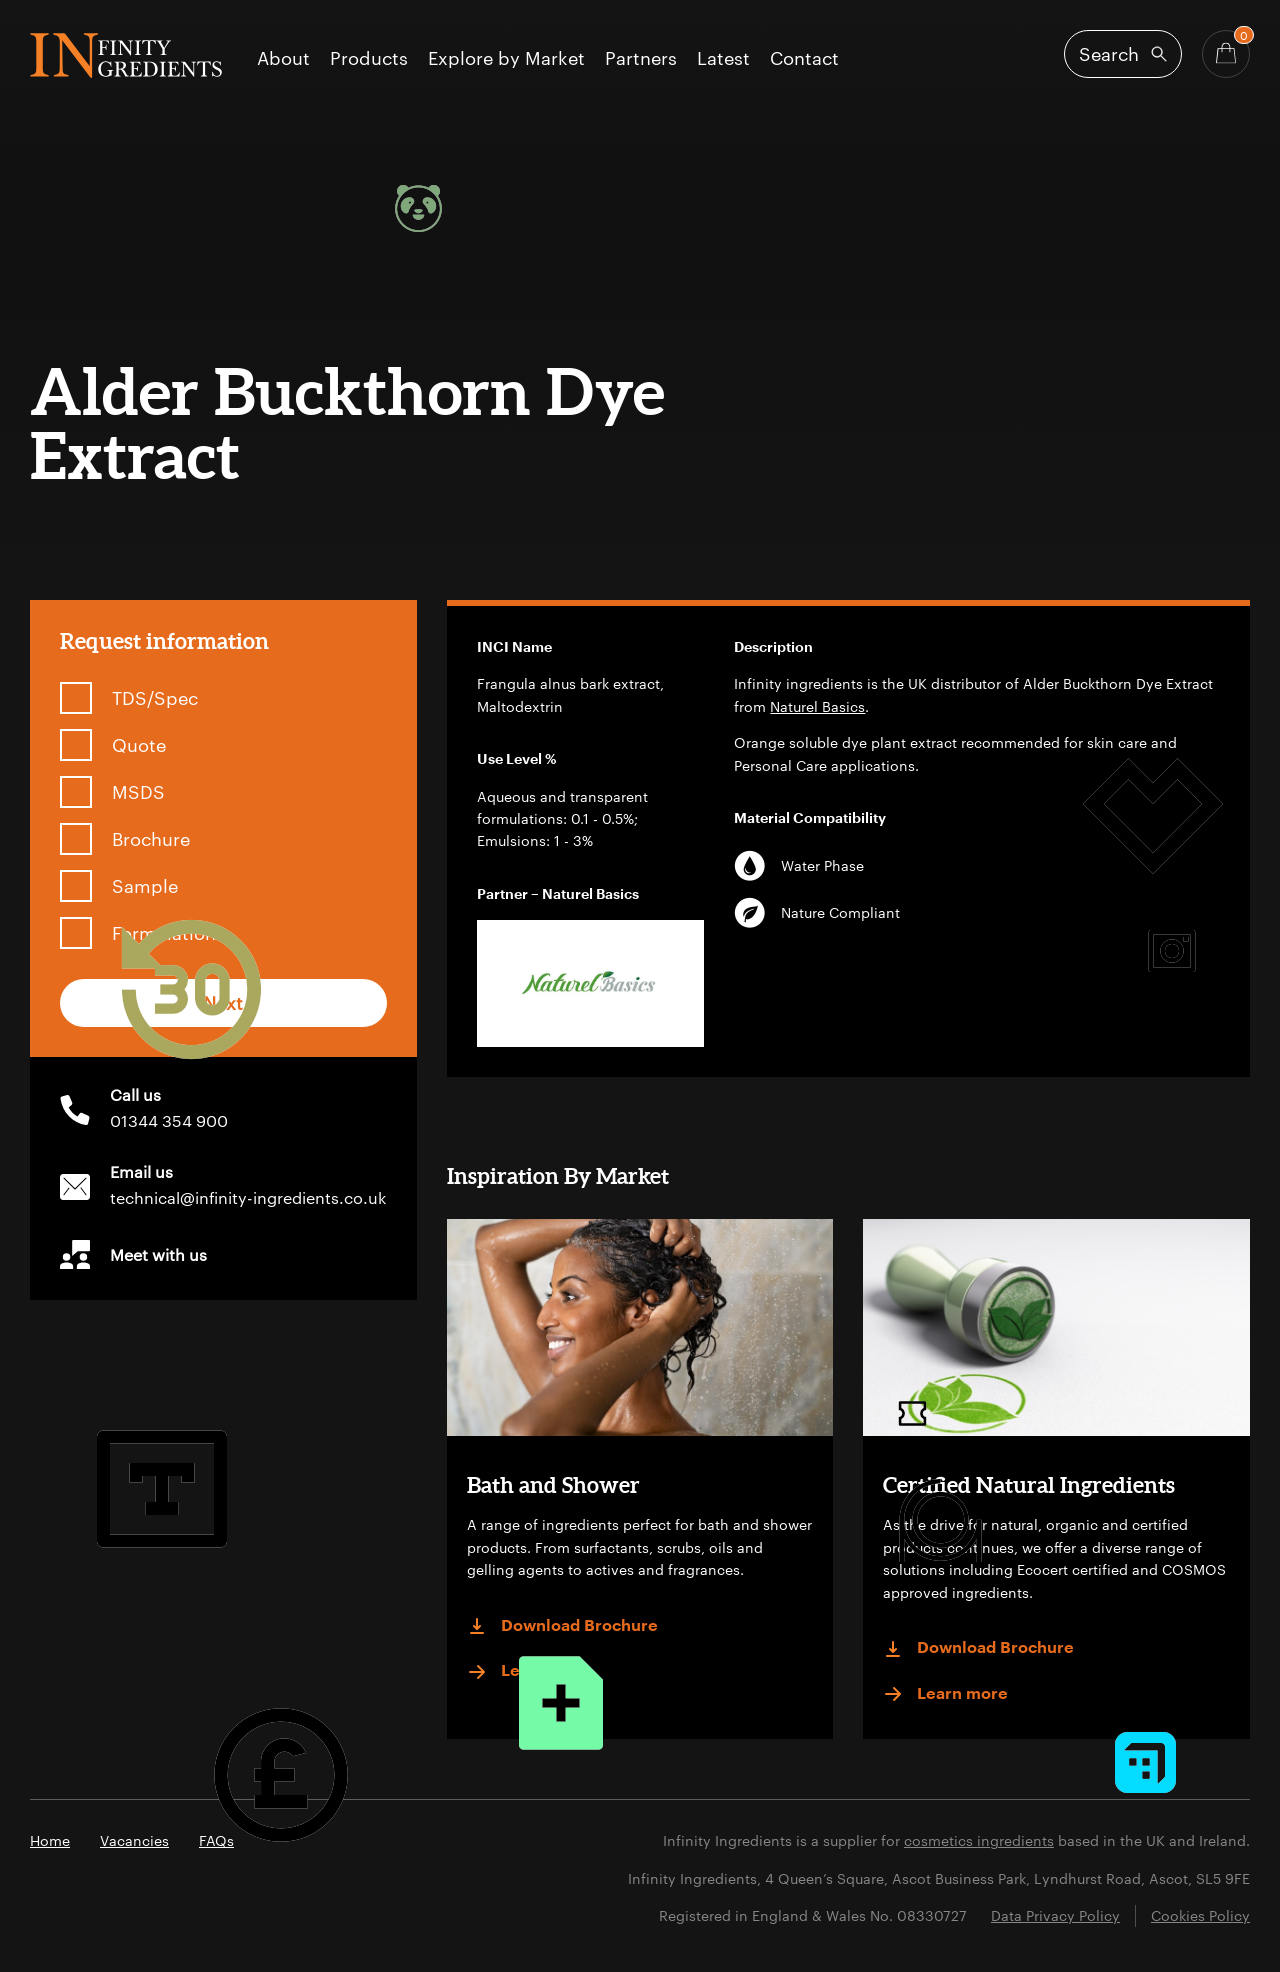  I want to click on view balance in british pounds, so click(281, 1775).